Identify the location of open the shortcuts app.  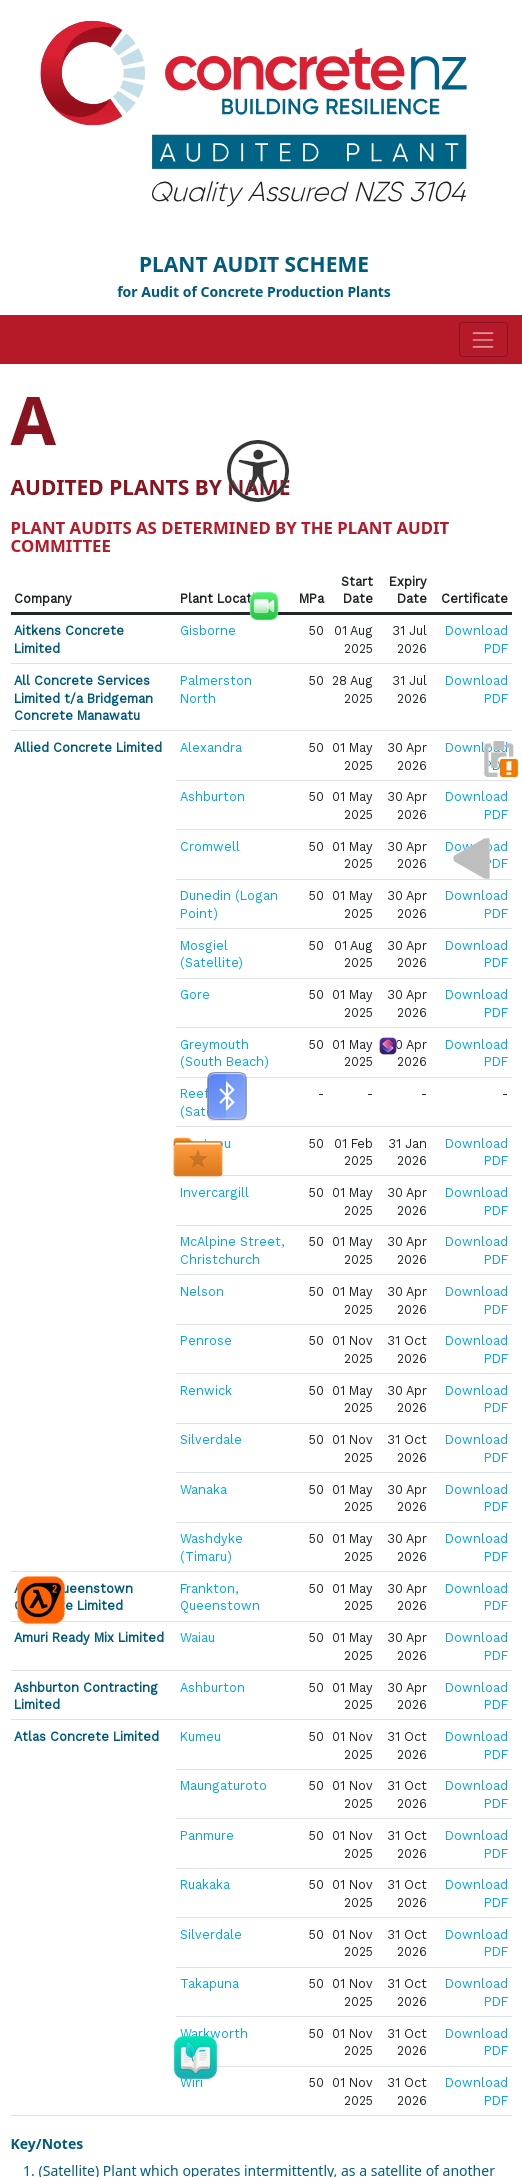
(388, 1046).